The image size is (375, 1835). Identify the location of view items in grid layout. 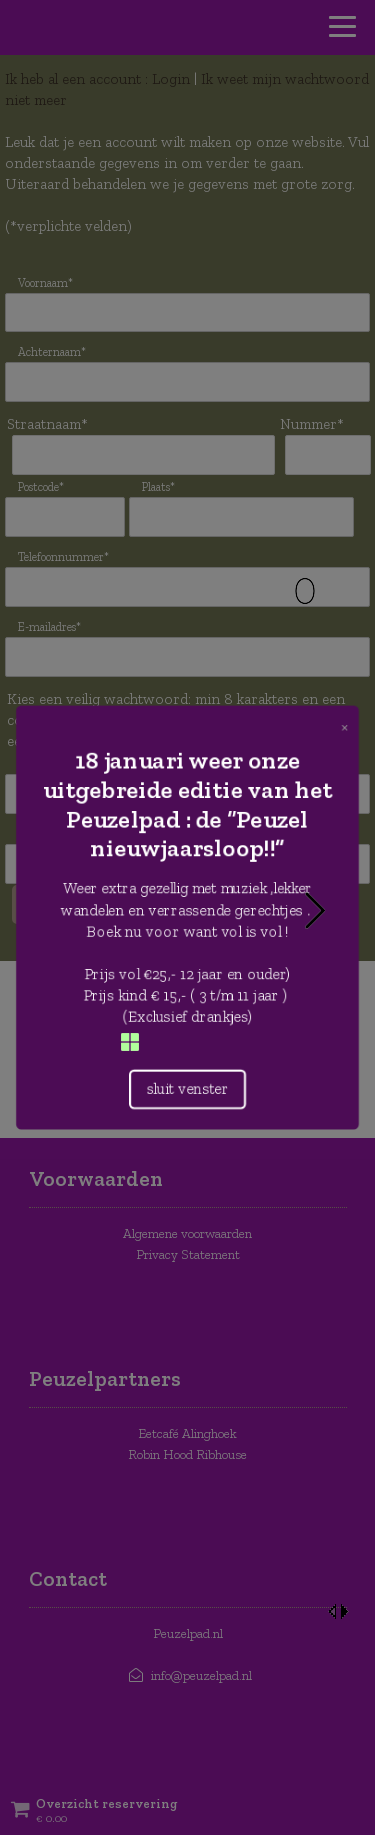
(130, 1042).